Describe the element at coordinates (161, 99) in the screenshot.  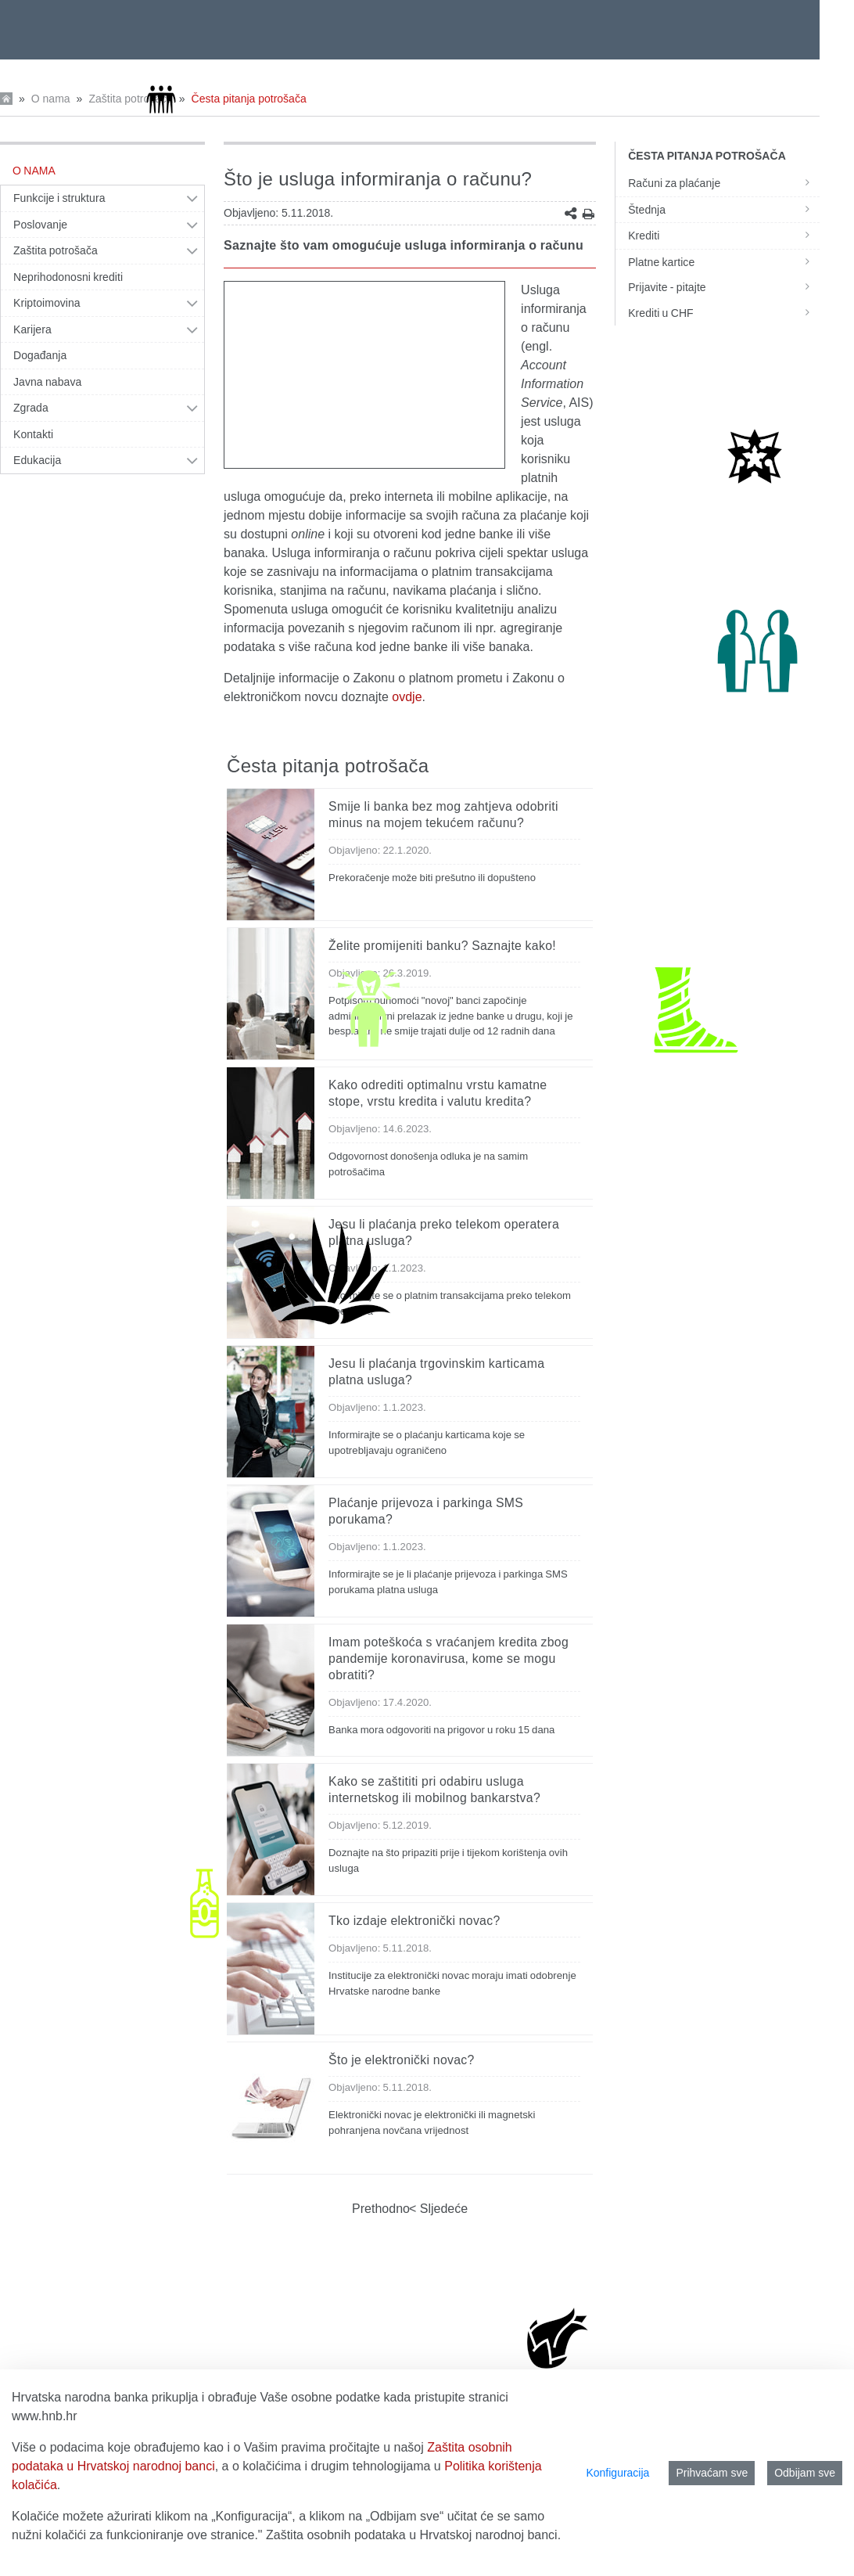
I see `view your friends list` at that location.